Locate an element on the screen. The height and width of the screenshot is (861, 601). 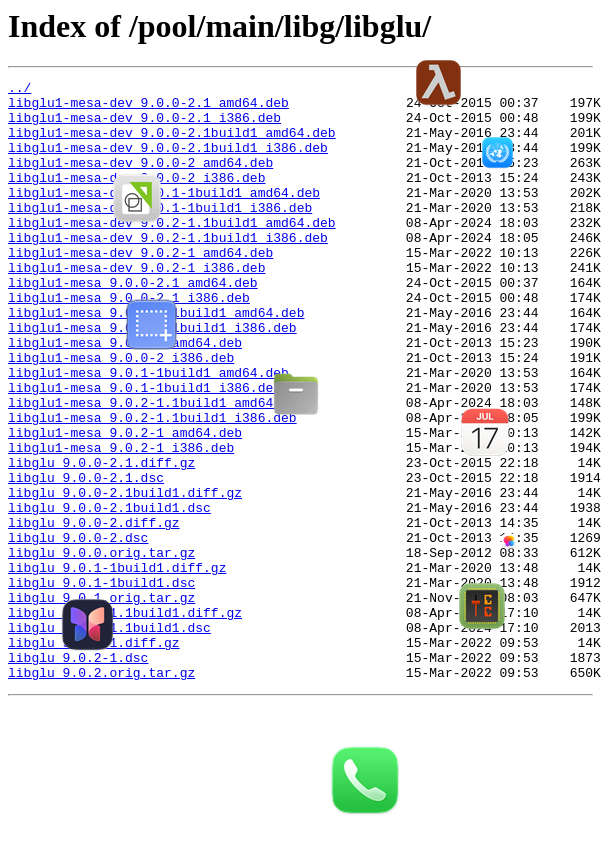
launch half-life: alyx game is located at coordinates (438, 82).